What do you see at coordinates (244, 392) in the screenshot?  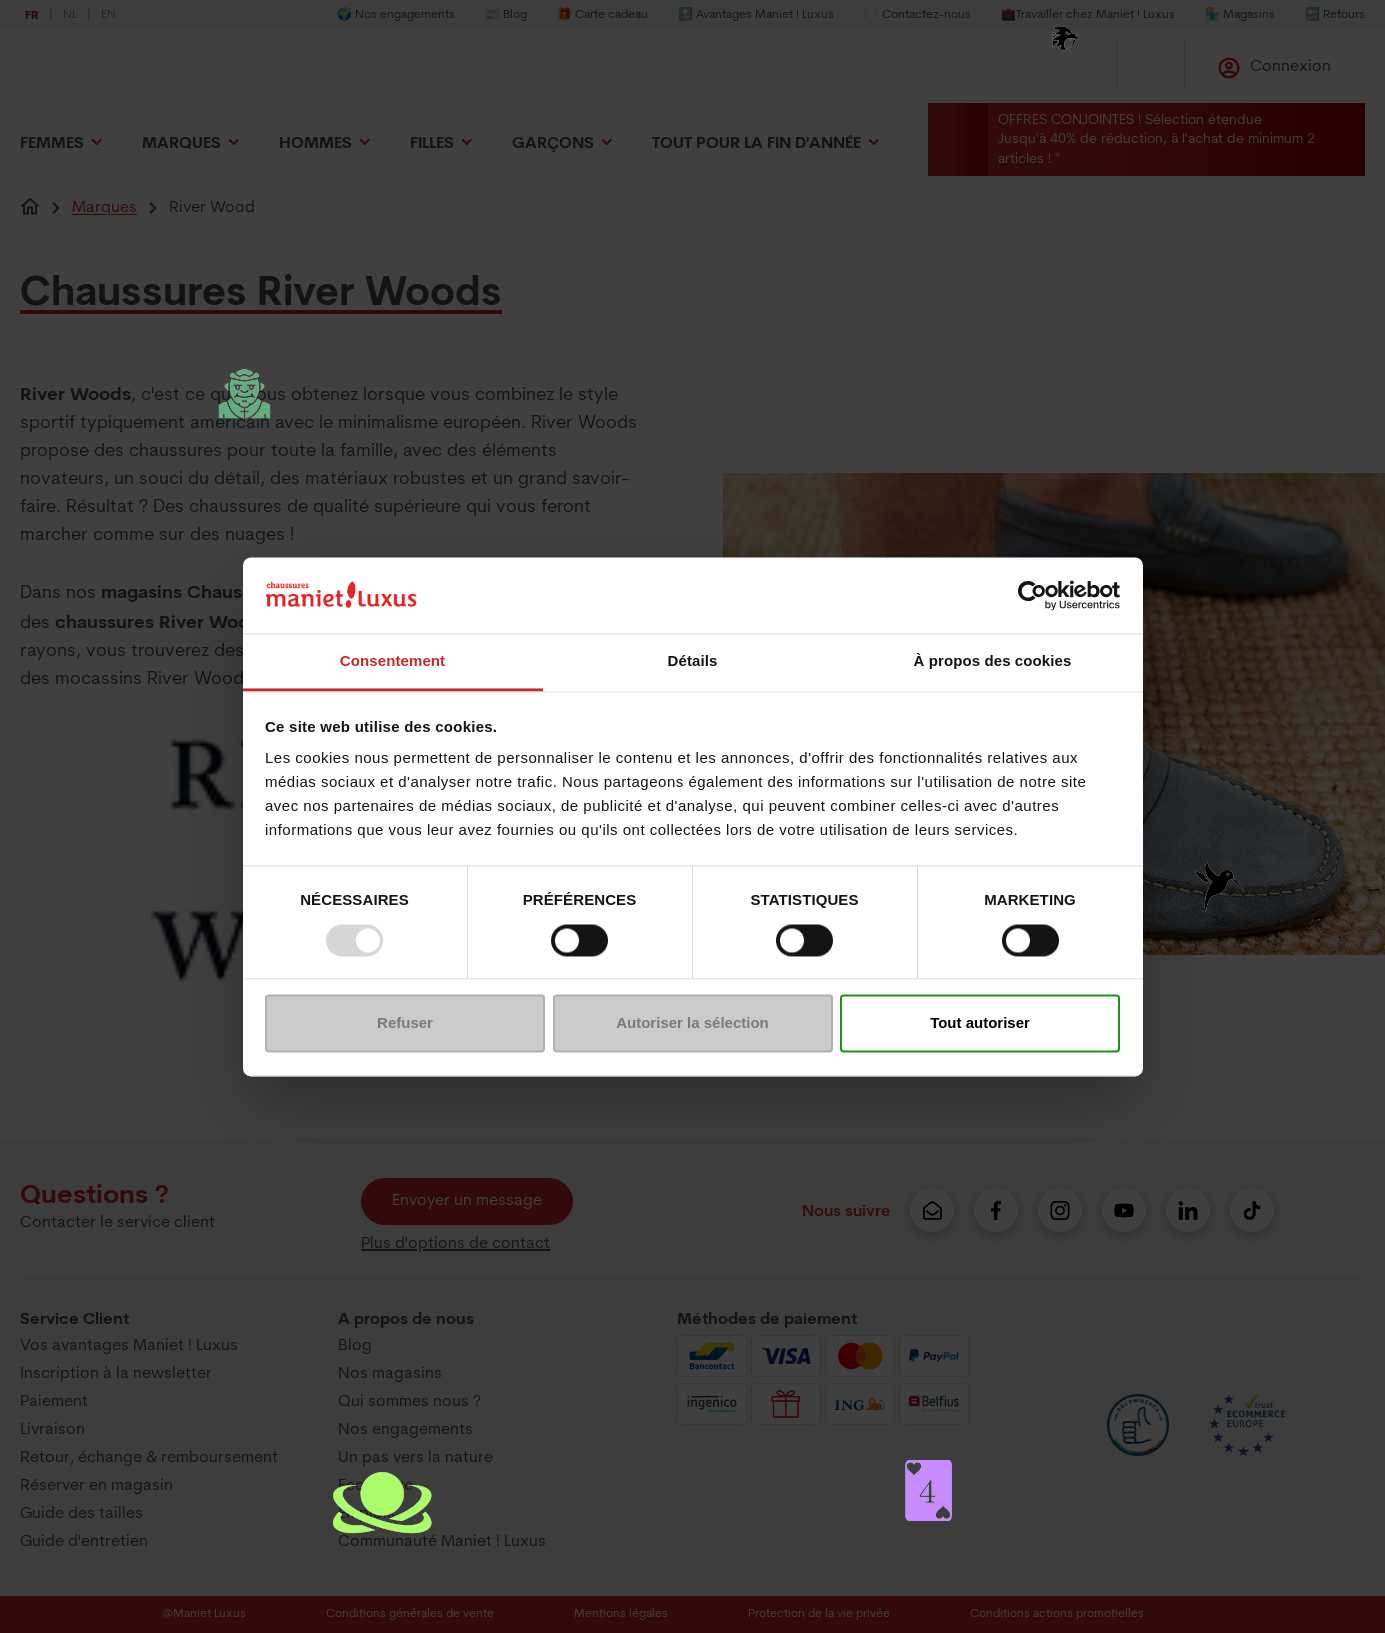 I see `select monk character class` at bounding box center [244, 392].